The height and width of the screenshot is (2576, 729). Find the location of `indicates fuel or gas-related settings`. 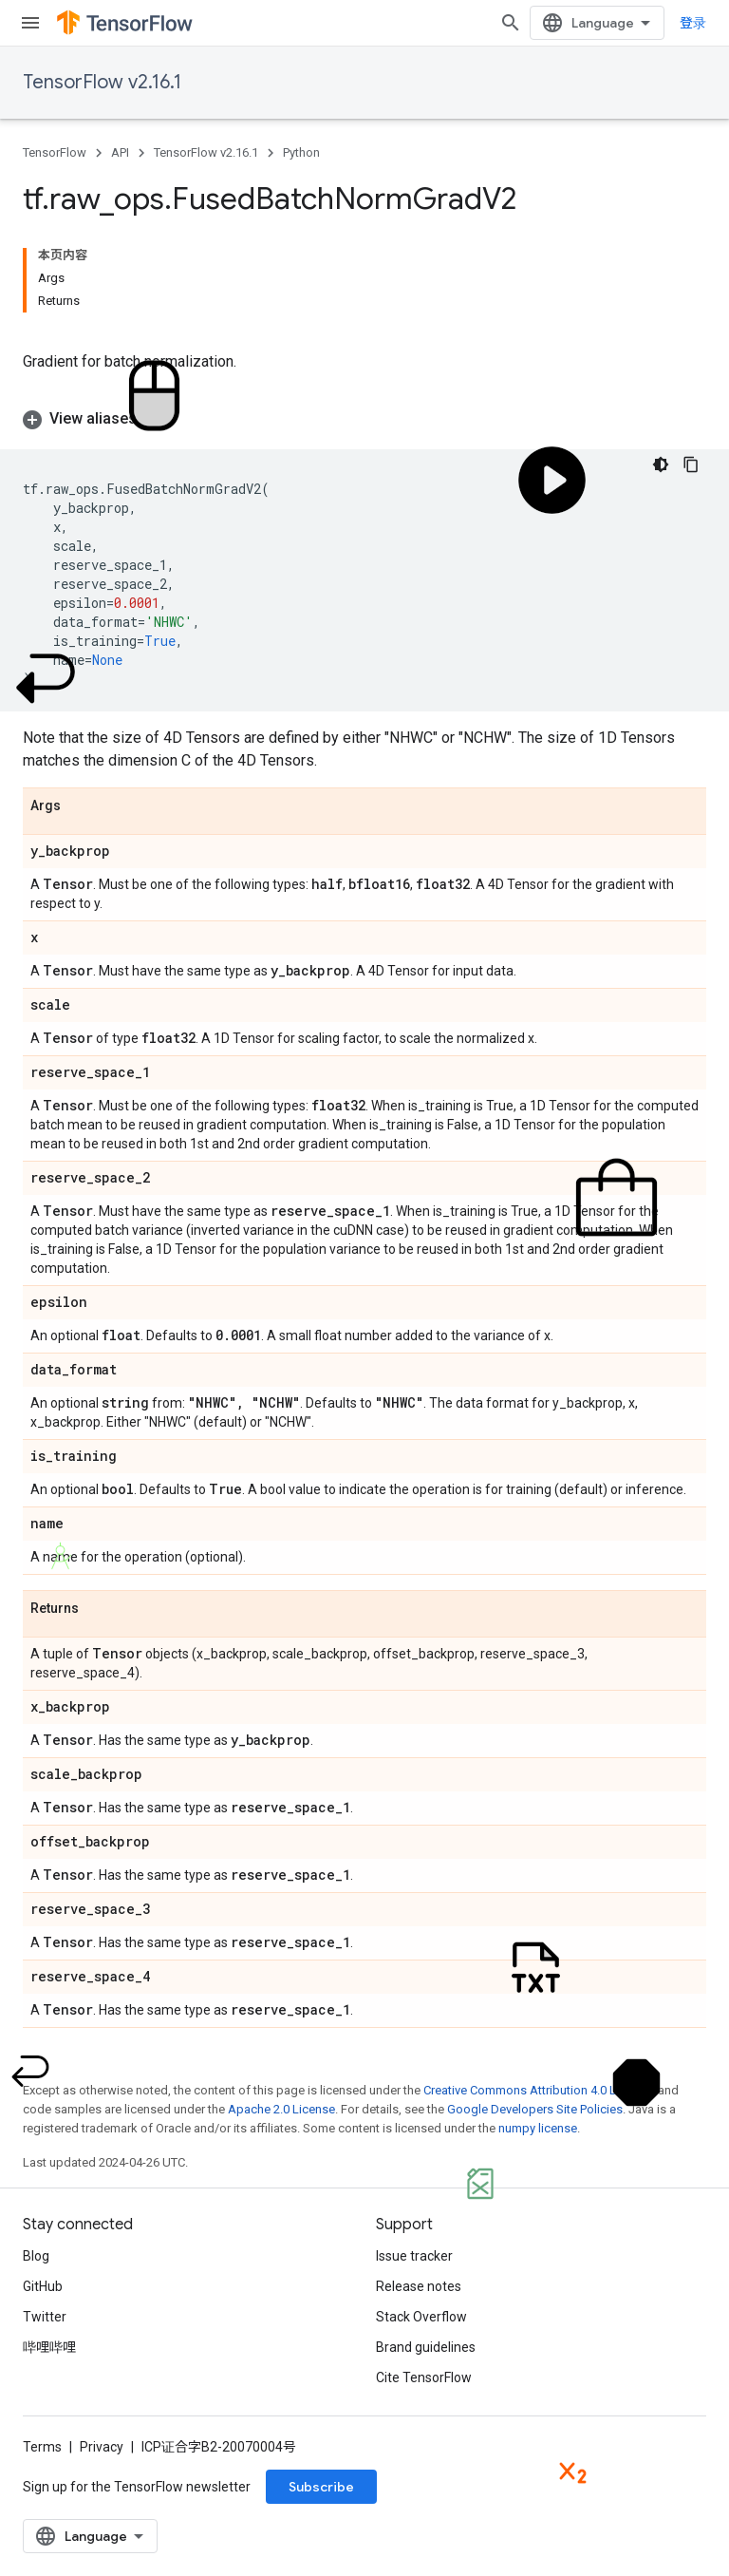

indicates fuel or gas-related settings is located at coordinates (480, 2184).